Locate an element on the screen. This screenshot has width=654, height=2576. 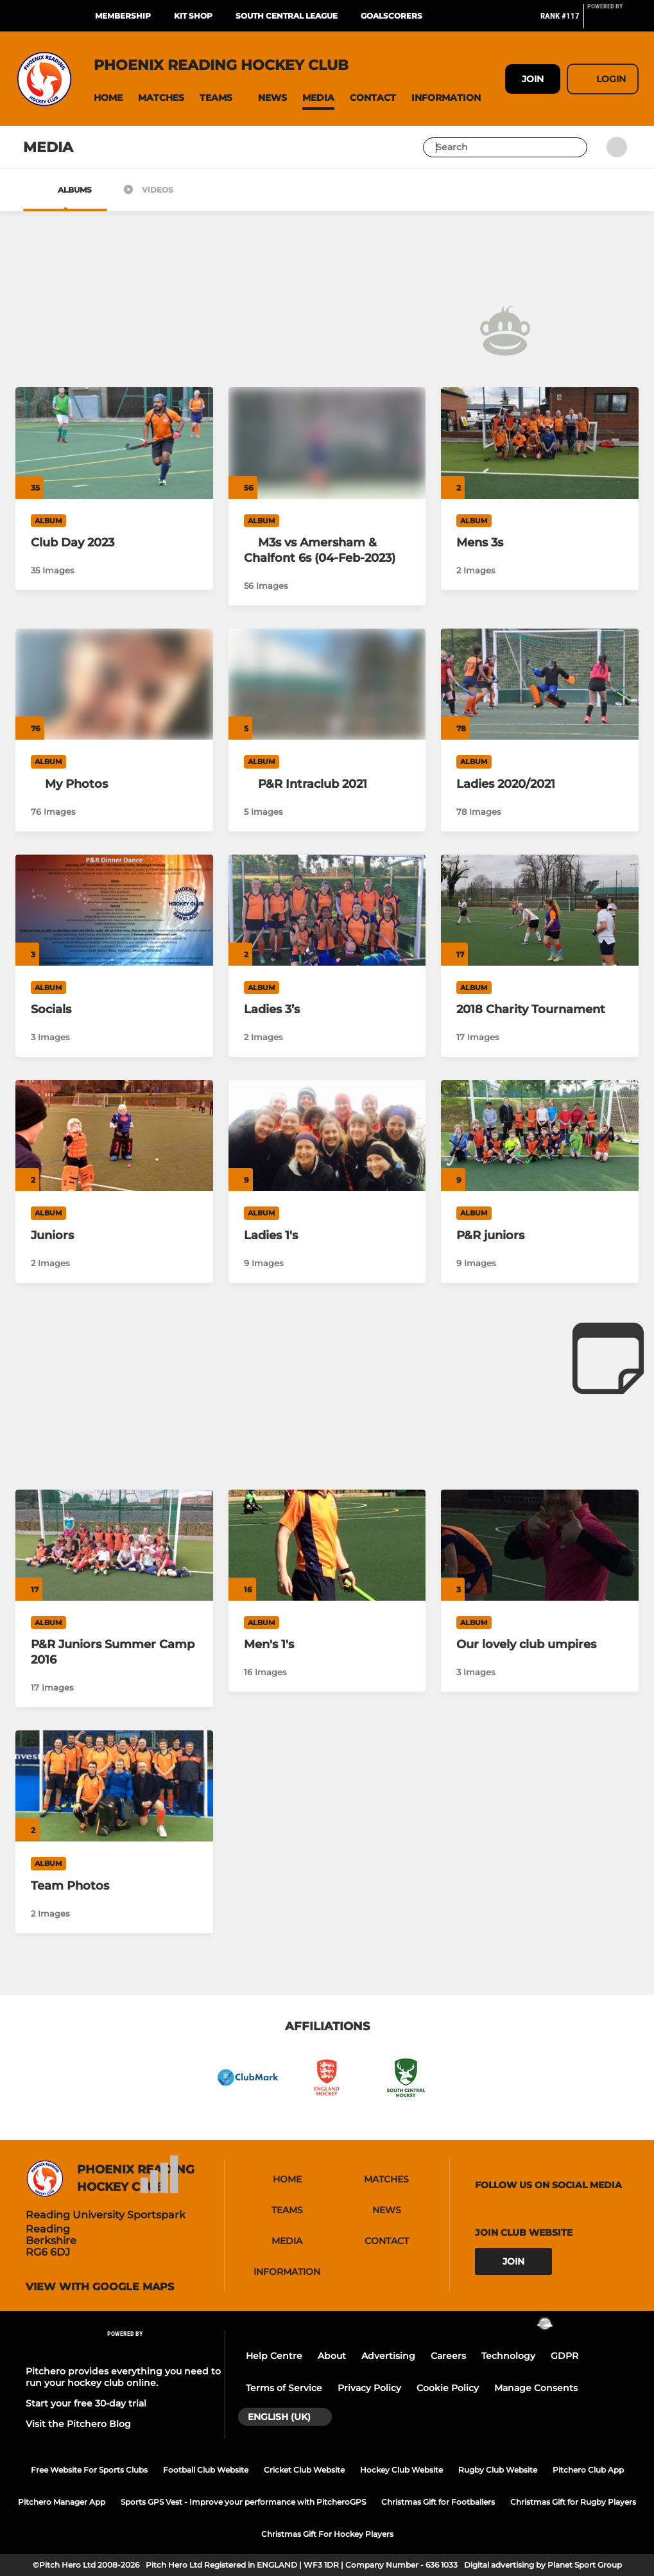
insert monkey face emoji is located at coordinates (505, 331).